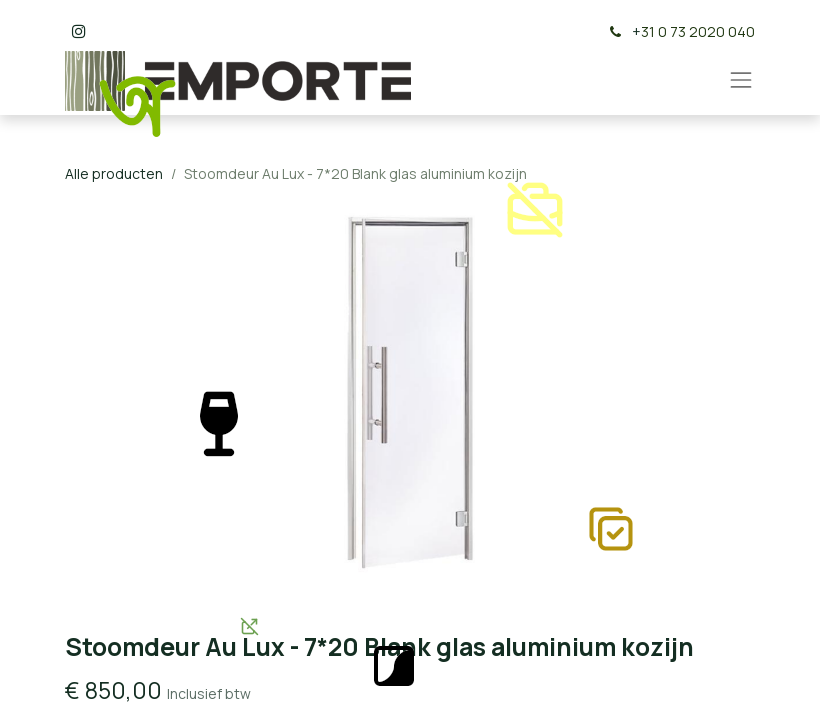 This screenshot has width=820, height=720. I want to click on indicates work mode is disabled, so click(535, 210).